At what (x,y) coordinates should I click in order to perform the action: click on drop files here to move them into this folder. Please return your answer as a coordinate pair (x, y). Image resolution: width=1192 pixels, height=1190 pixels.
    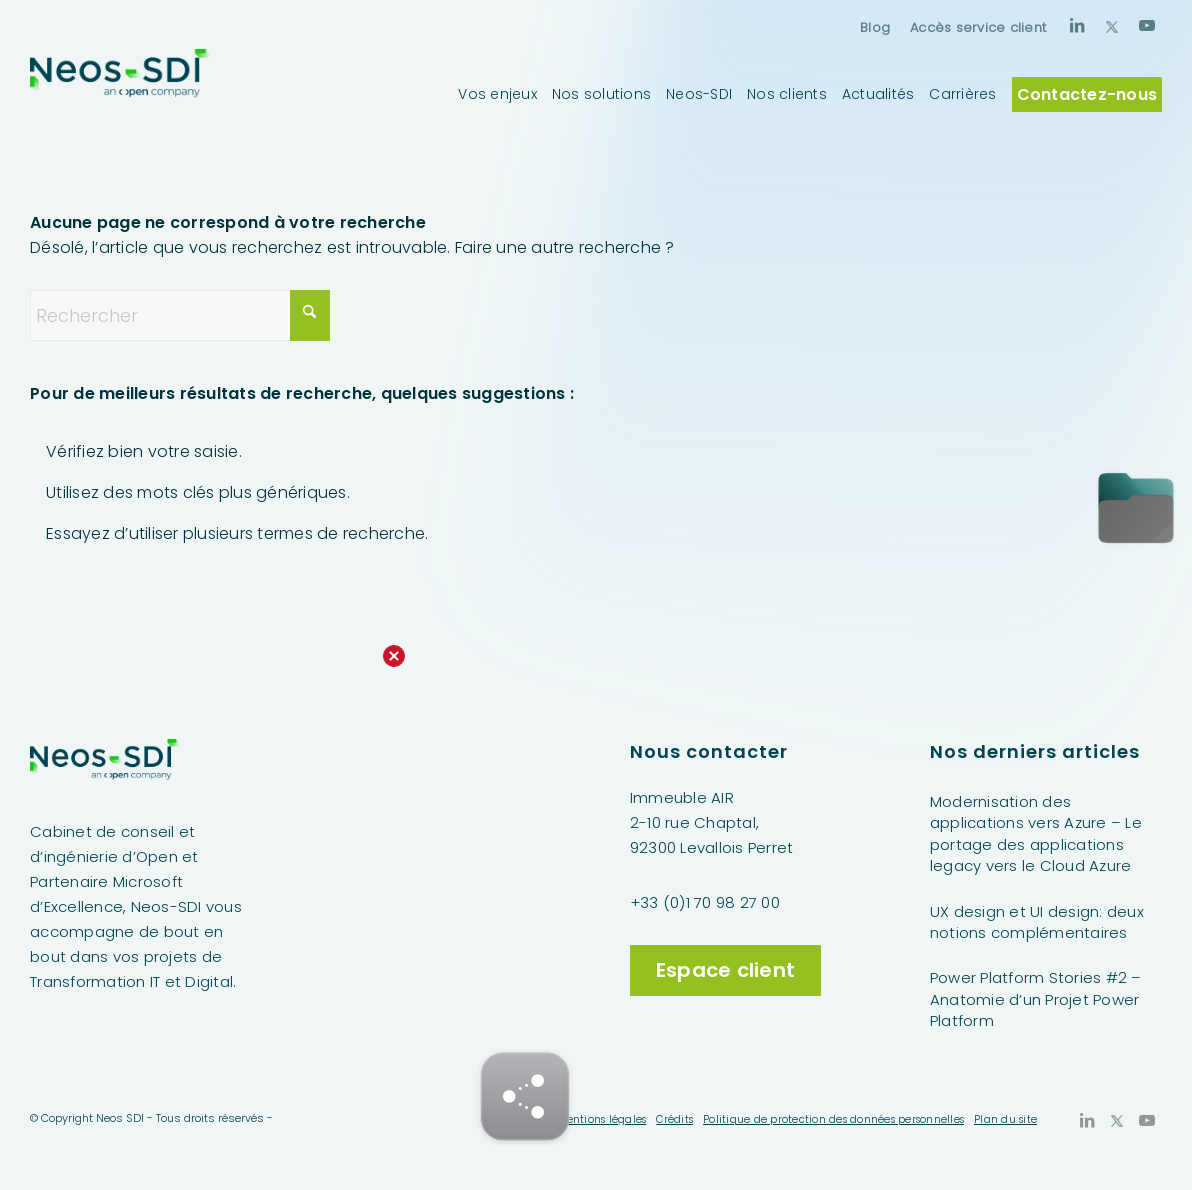
    Looking at the image, I should click on (1136, 508).